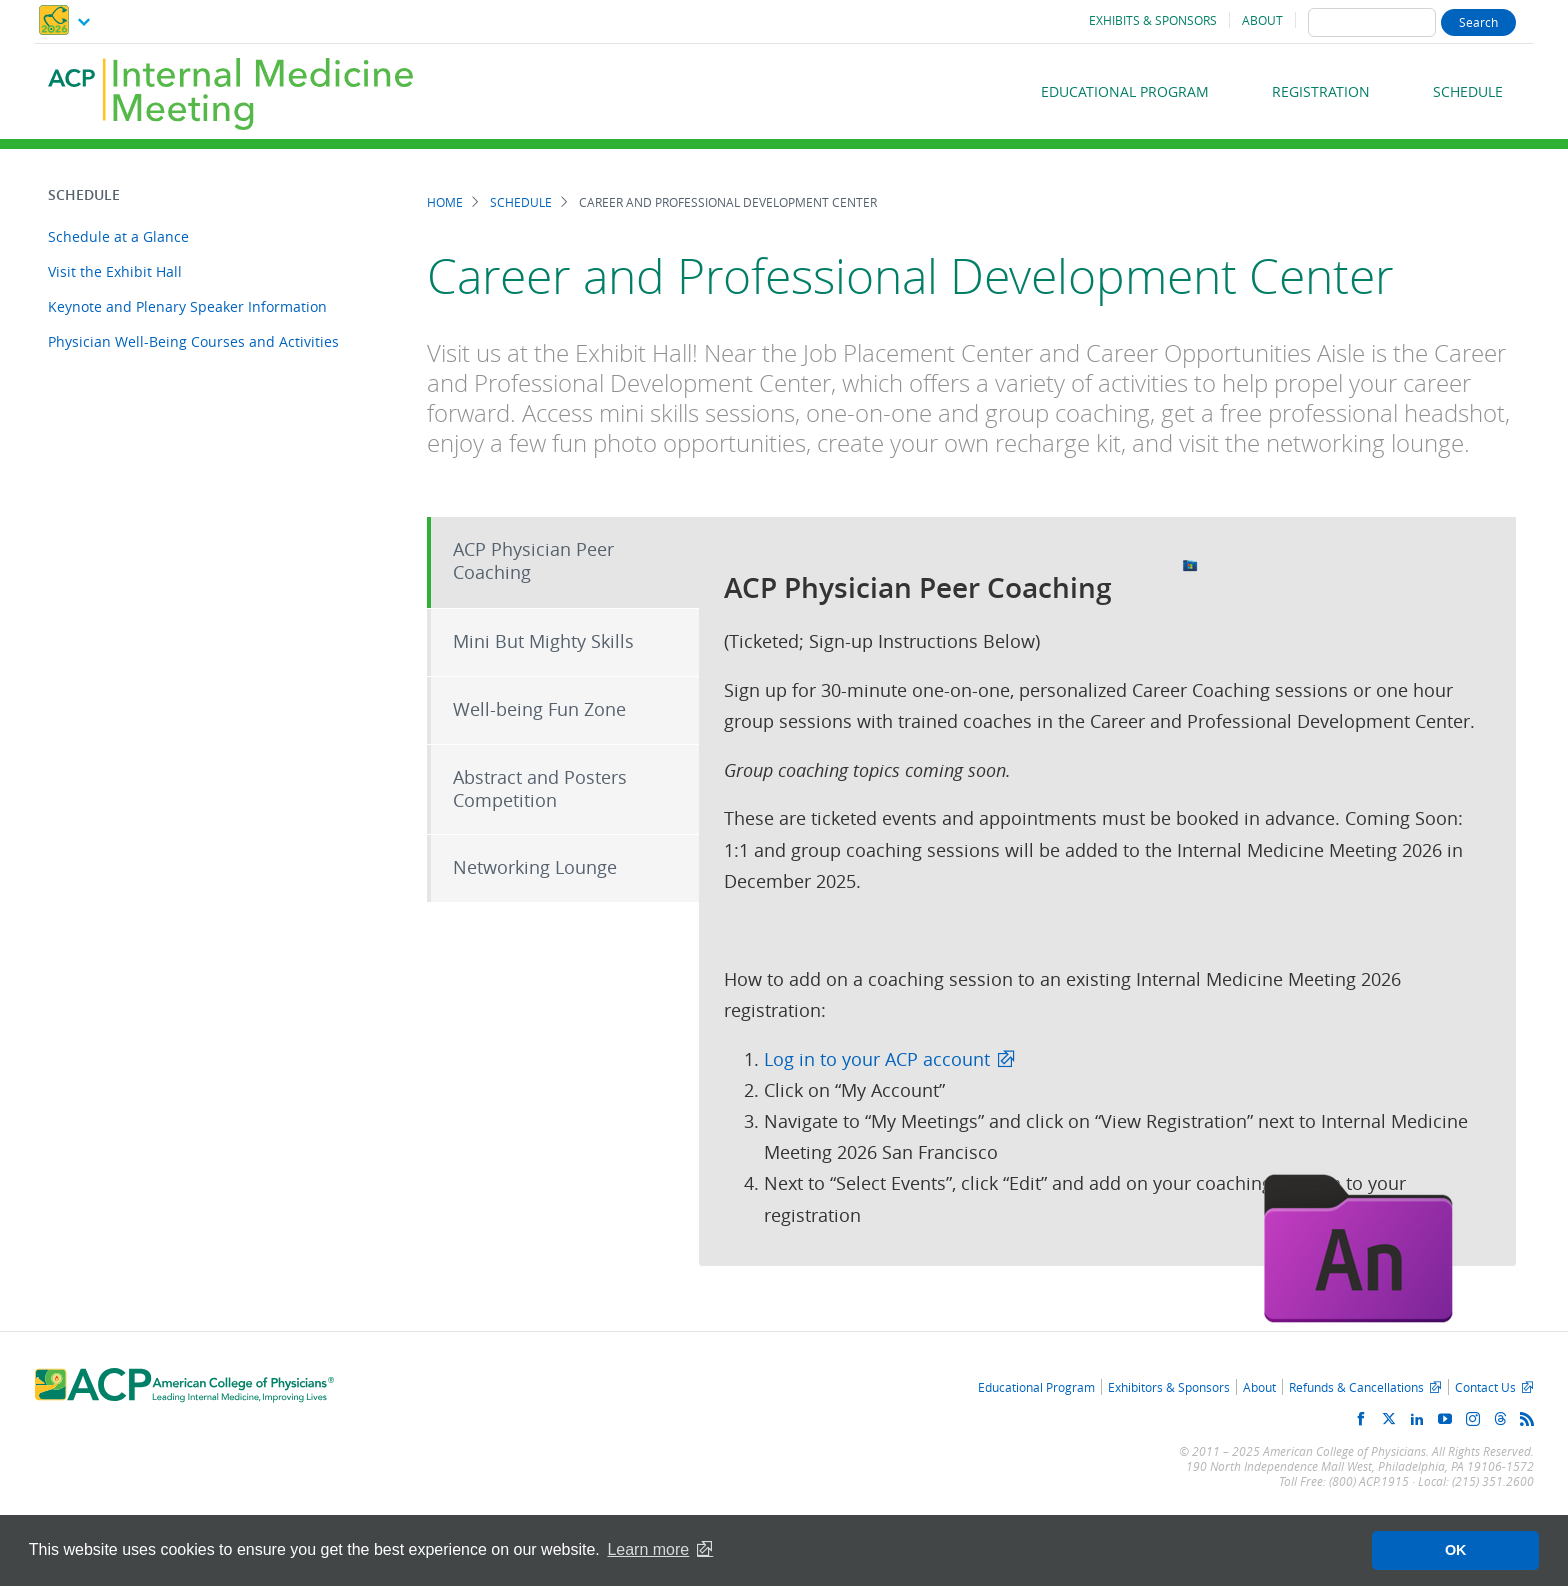 This screenshot has height=1586, width=1568. Describe the element at coordinates (1190, 566) in the screenshot. I see `open microsoft store downloads folder` at that location.